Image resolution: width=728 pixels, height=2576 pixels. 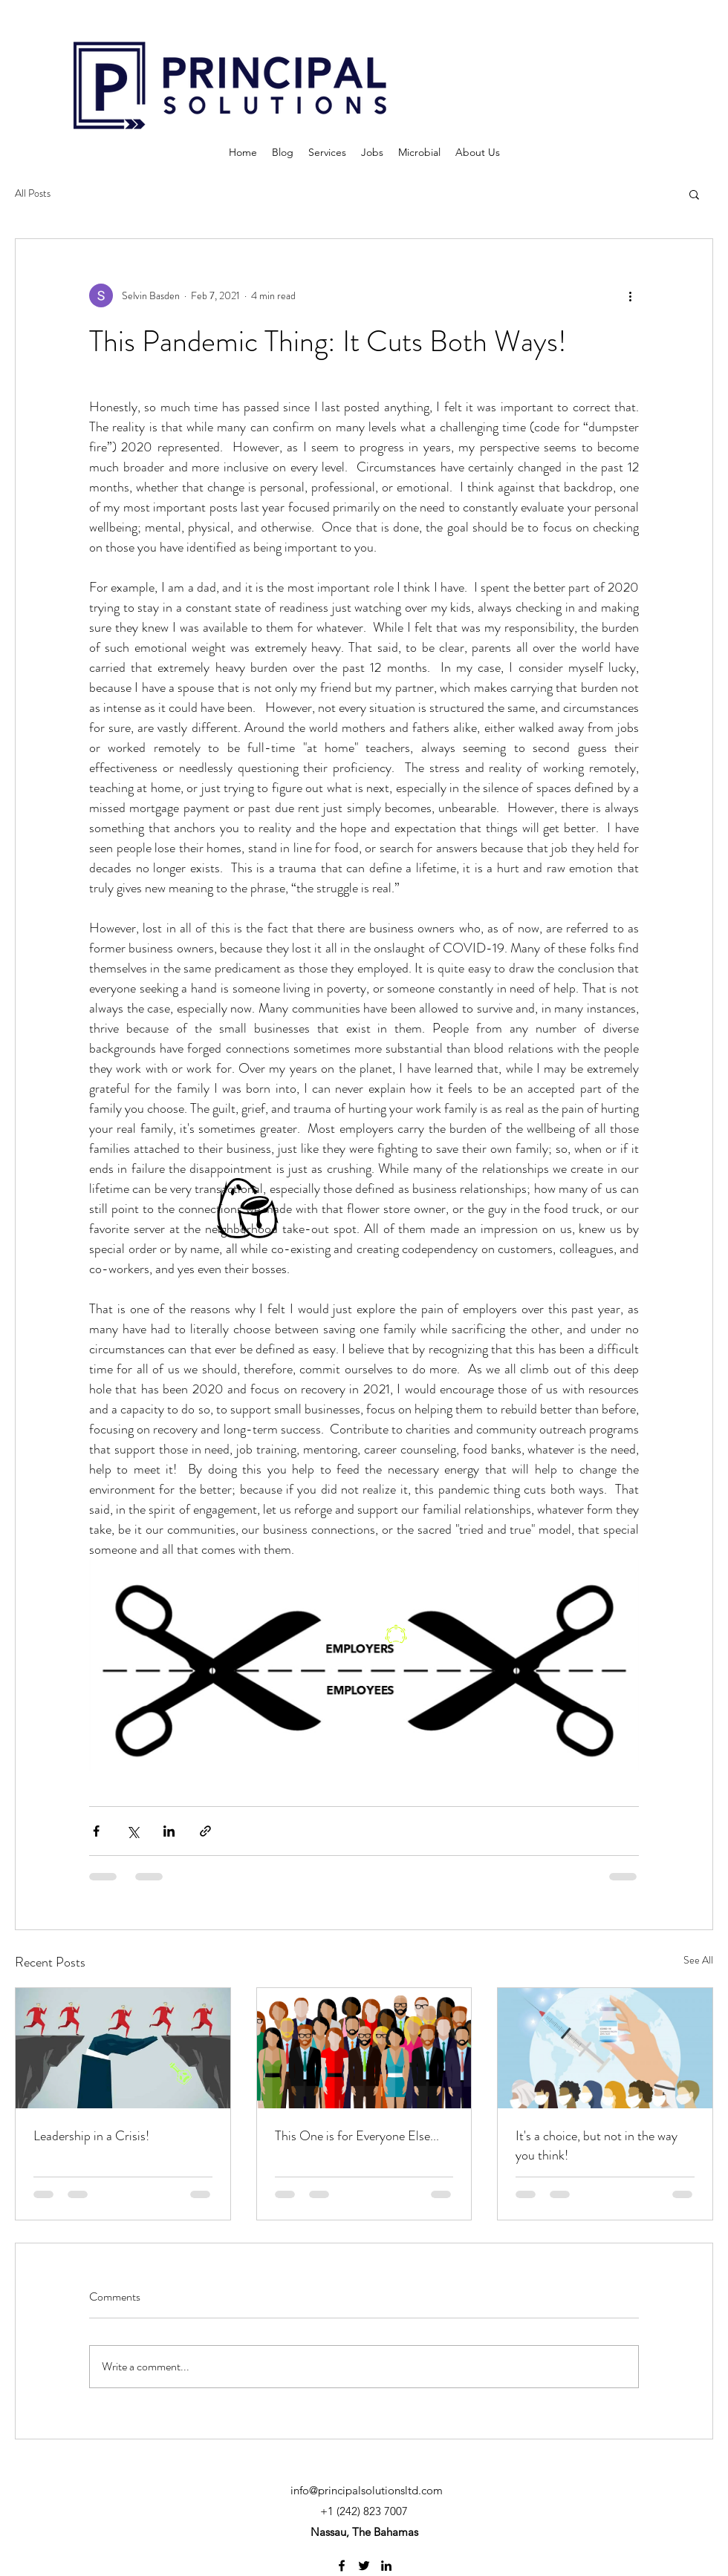 What do you see at coordinates (181, 2073) in the screenshot?
I see `use a madness potion on your character` at bounding box center [181, 2073].